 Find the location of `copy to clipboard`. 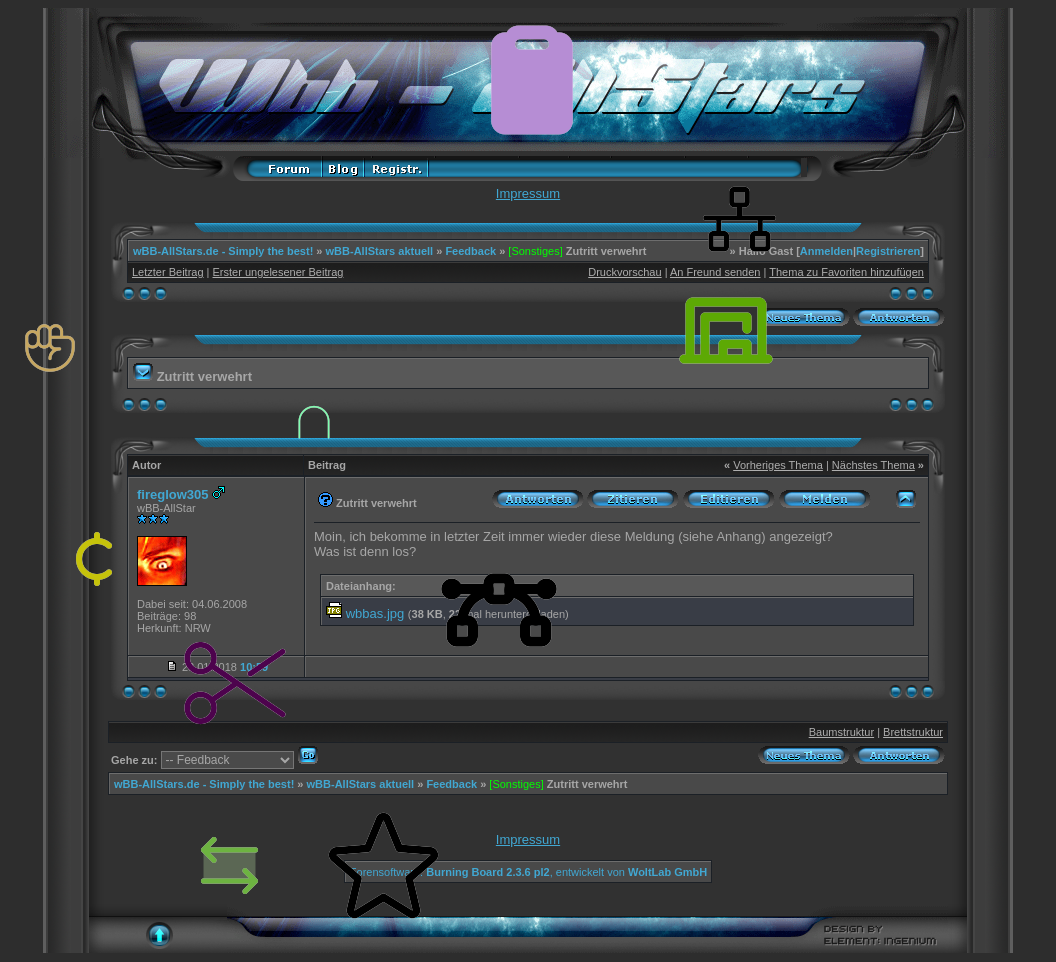

copy to clipboard is located at coordinates (532, 80).